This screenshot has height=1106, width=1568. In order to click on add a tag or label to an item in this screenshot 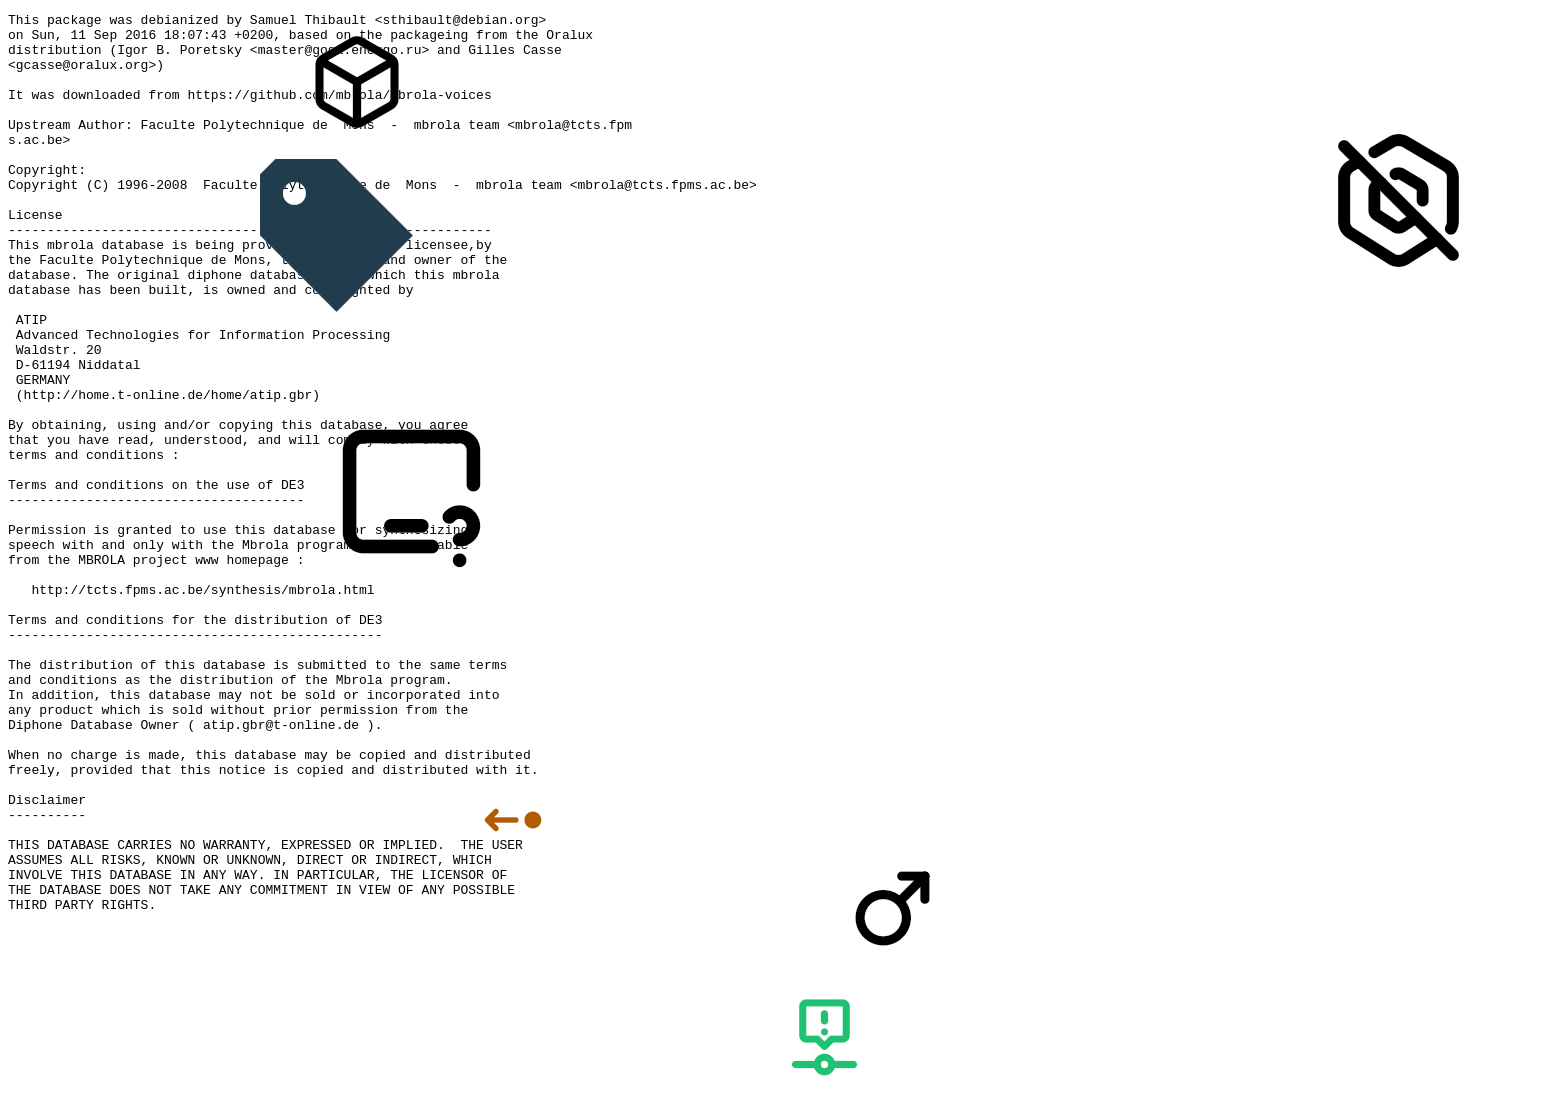, I will do `click(336, 235)`.